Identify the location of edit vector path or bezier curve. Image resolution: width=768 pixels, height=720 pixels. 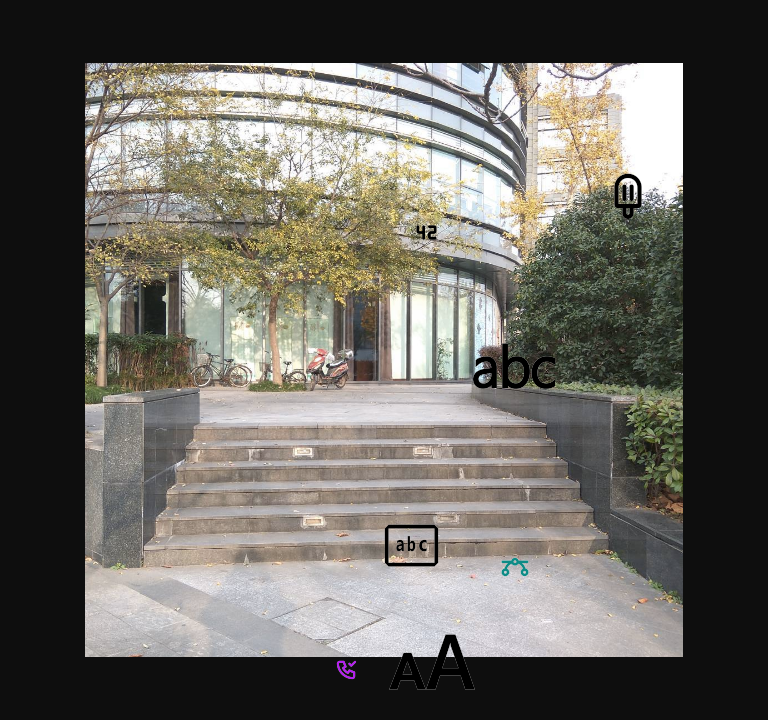
(515, 567).